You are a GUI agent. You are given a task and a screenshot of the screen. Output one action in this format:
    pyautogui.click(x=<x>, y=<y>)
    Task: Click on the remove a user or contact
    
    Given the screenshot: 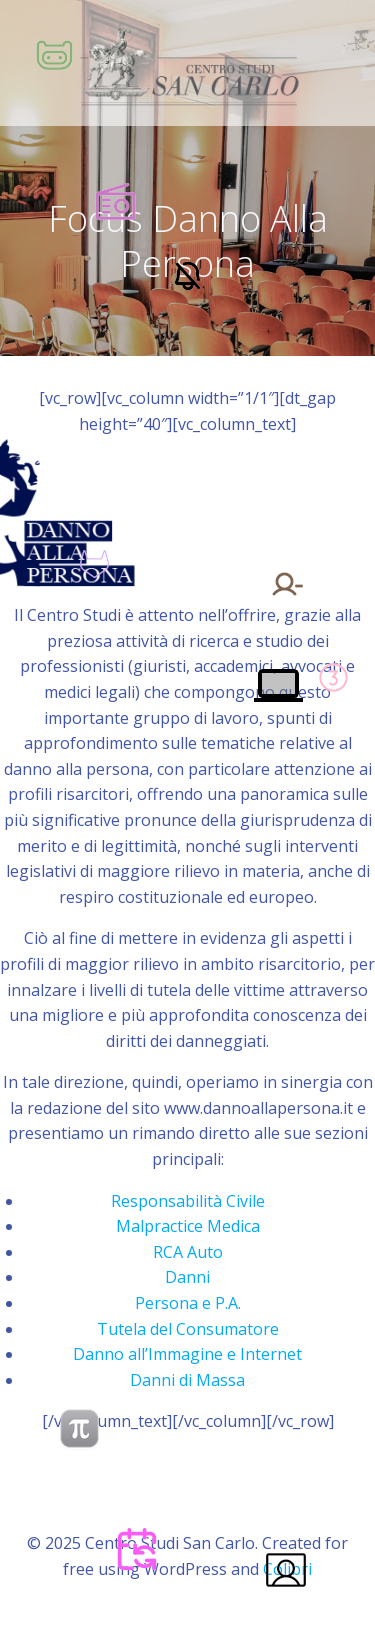 What is the action you would take?
    pyautogui.click(x=287, y=585)
    